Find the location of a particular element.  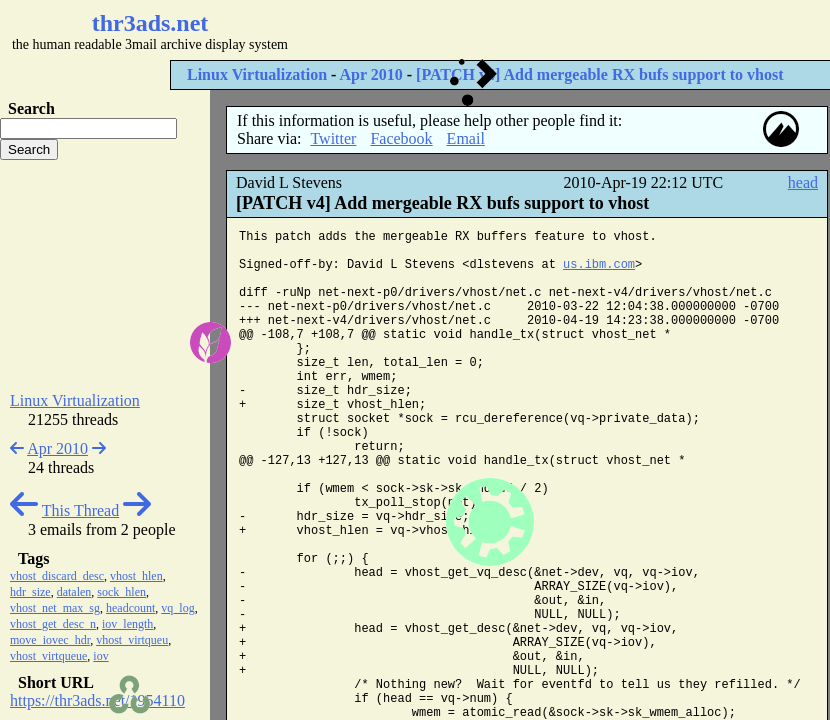

KDE Plasma desktop environment logo is located at coordinates (473, 82).